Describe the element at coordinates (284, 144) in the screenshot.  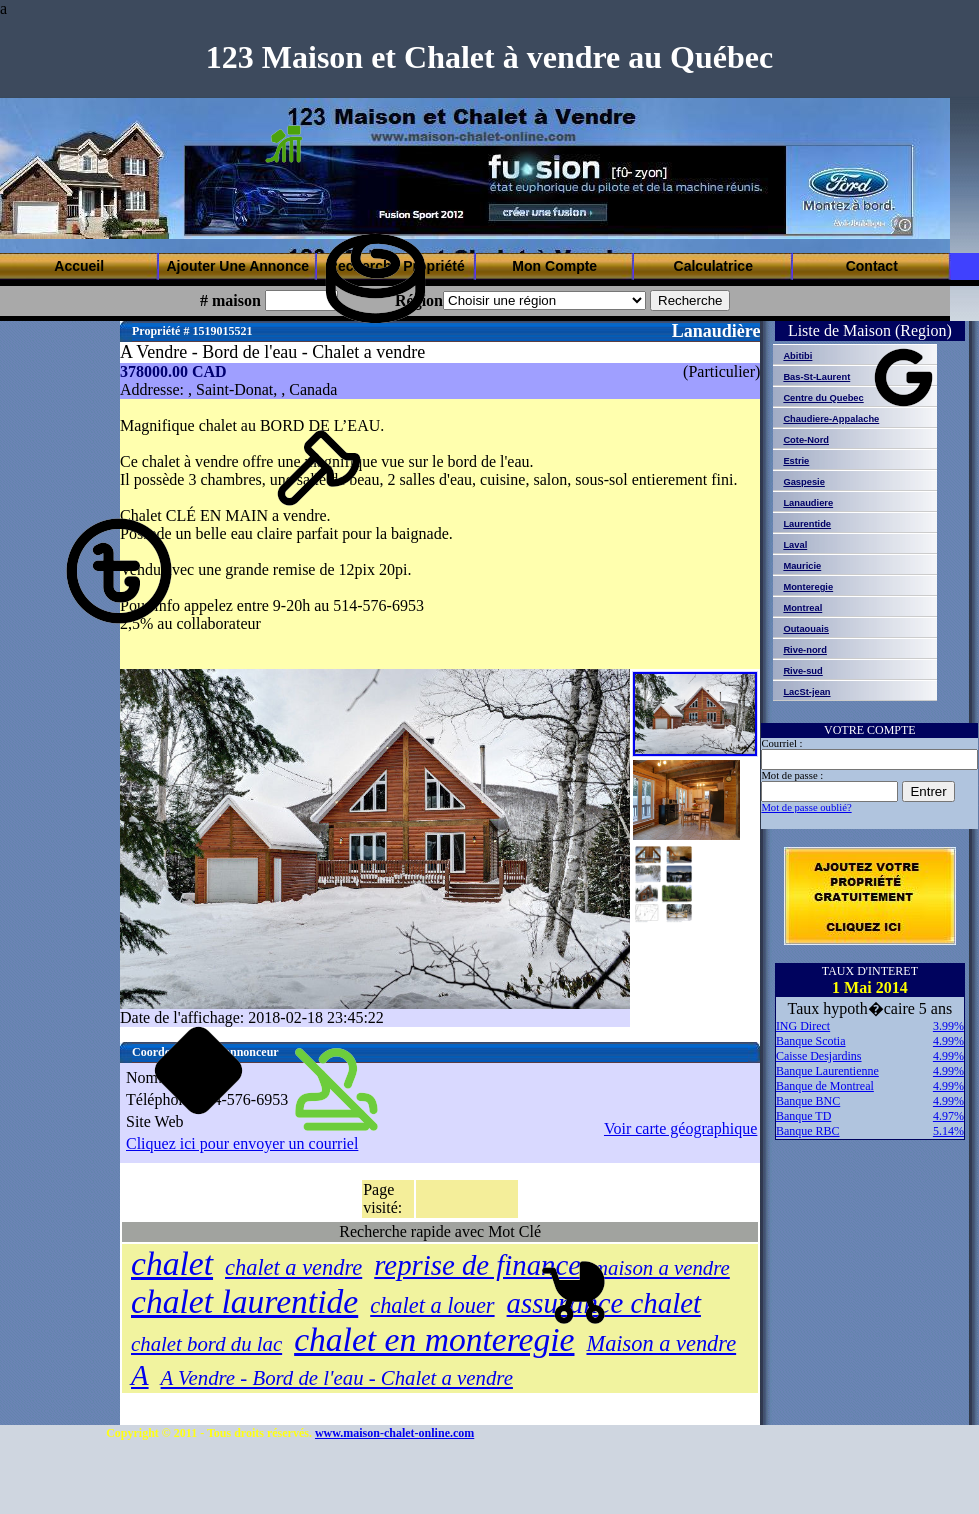
I see `access theme park or amusement park information` at that location.